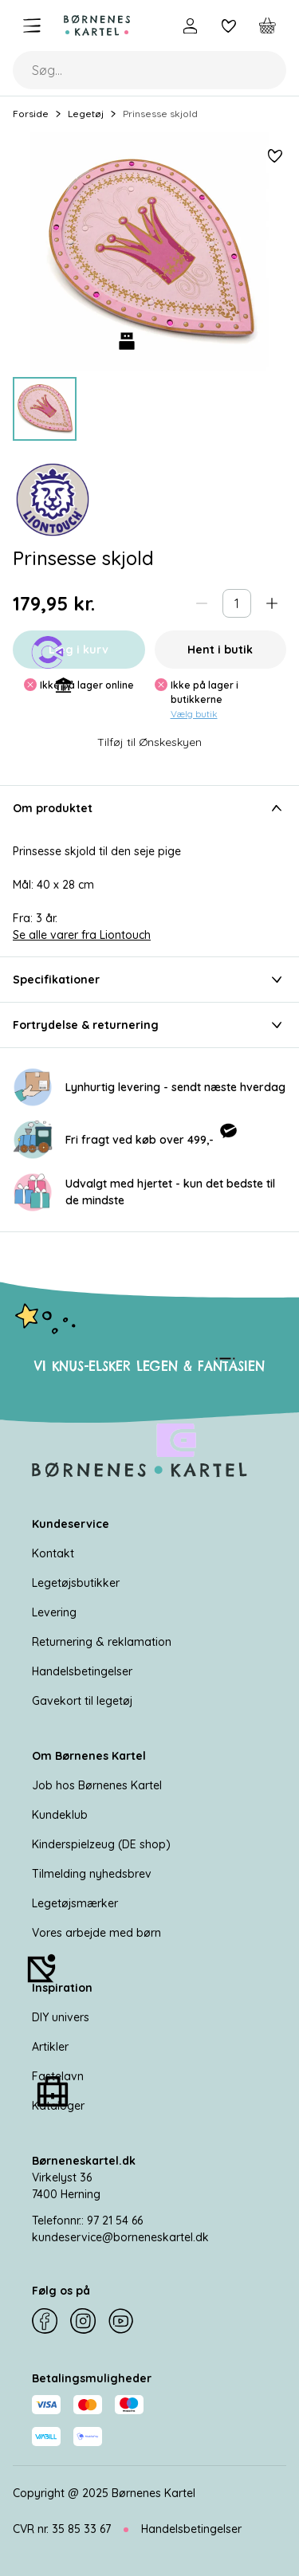  I want to click on access USB flash drive contents, so click(127, 341).